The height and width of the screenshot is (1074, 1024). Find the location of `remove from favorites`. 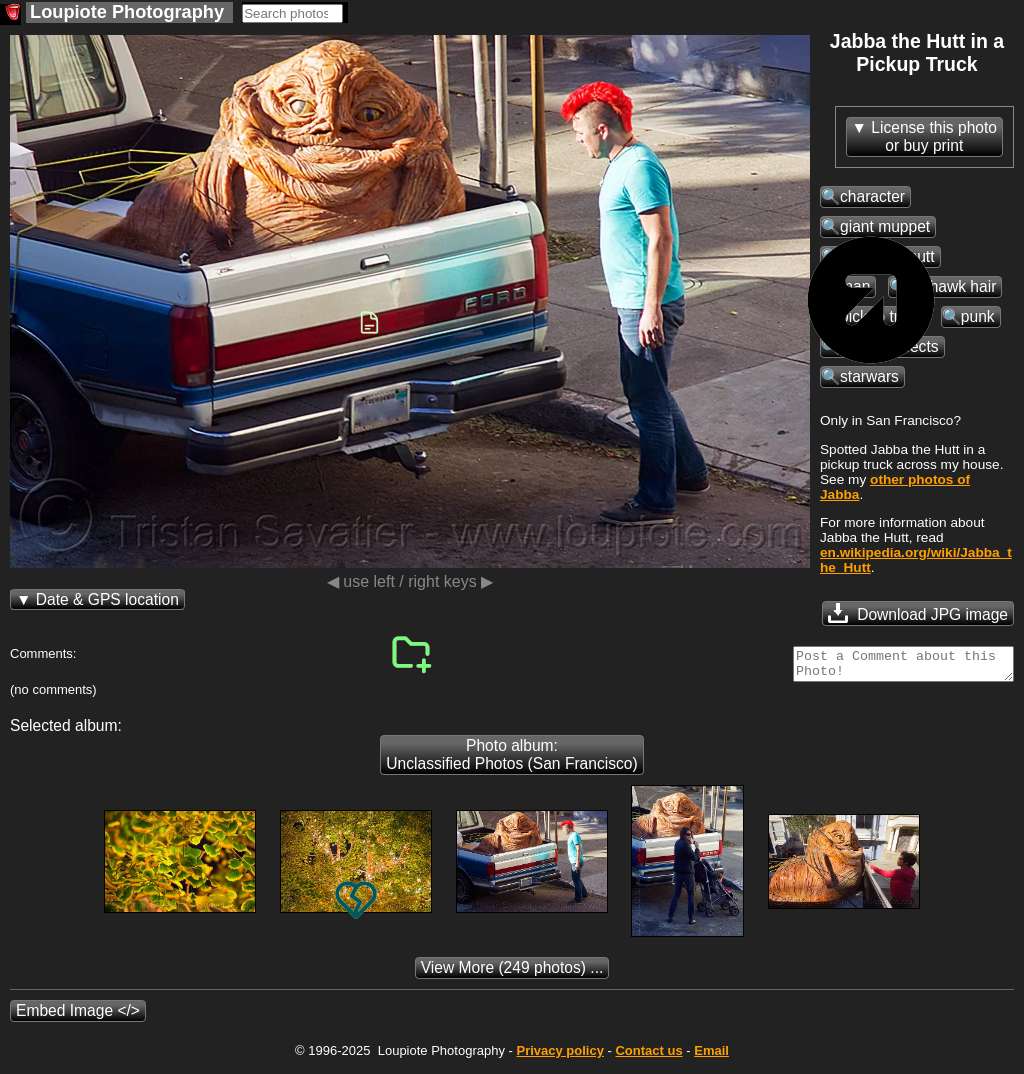

remove from favorites is located at coordinates (356, 900).